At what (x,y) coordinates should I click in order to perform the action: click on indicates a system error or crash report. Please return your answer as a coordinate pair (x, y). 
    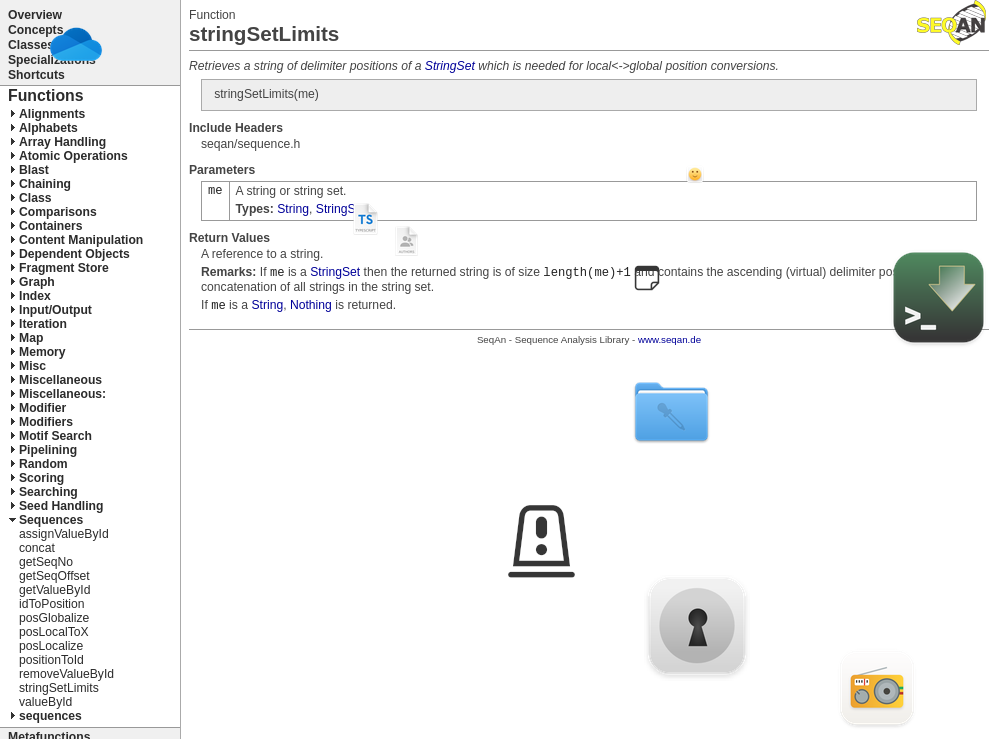
    Looking at the image, I should click on (541, 538).